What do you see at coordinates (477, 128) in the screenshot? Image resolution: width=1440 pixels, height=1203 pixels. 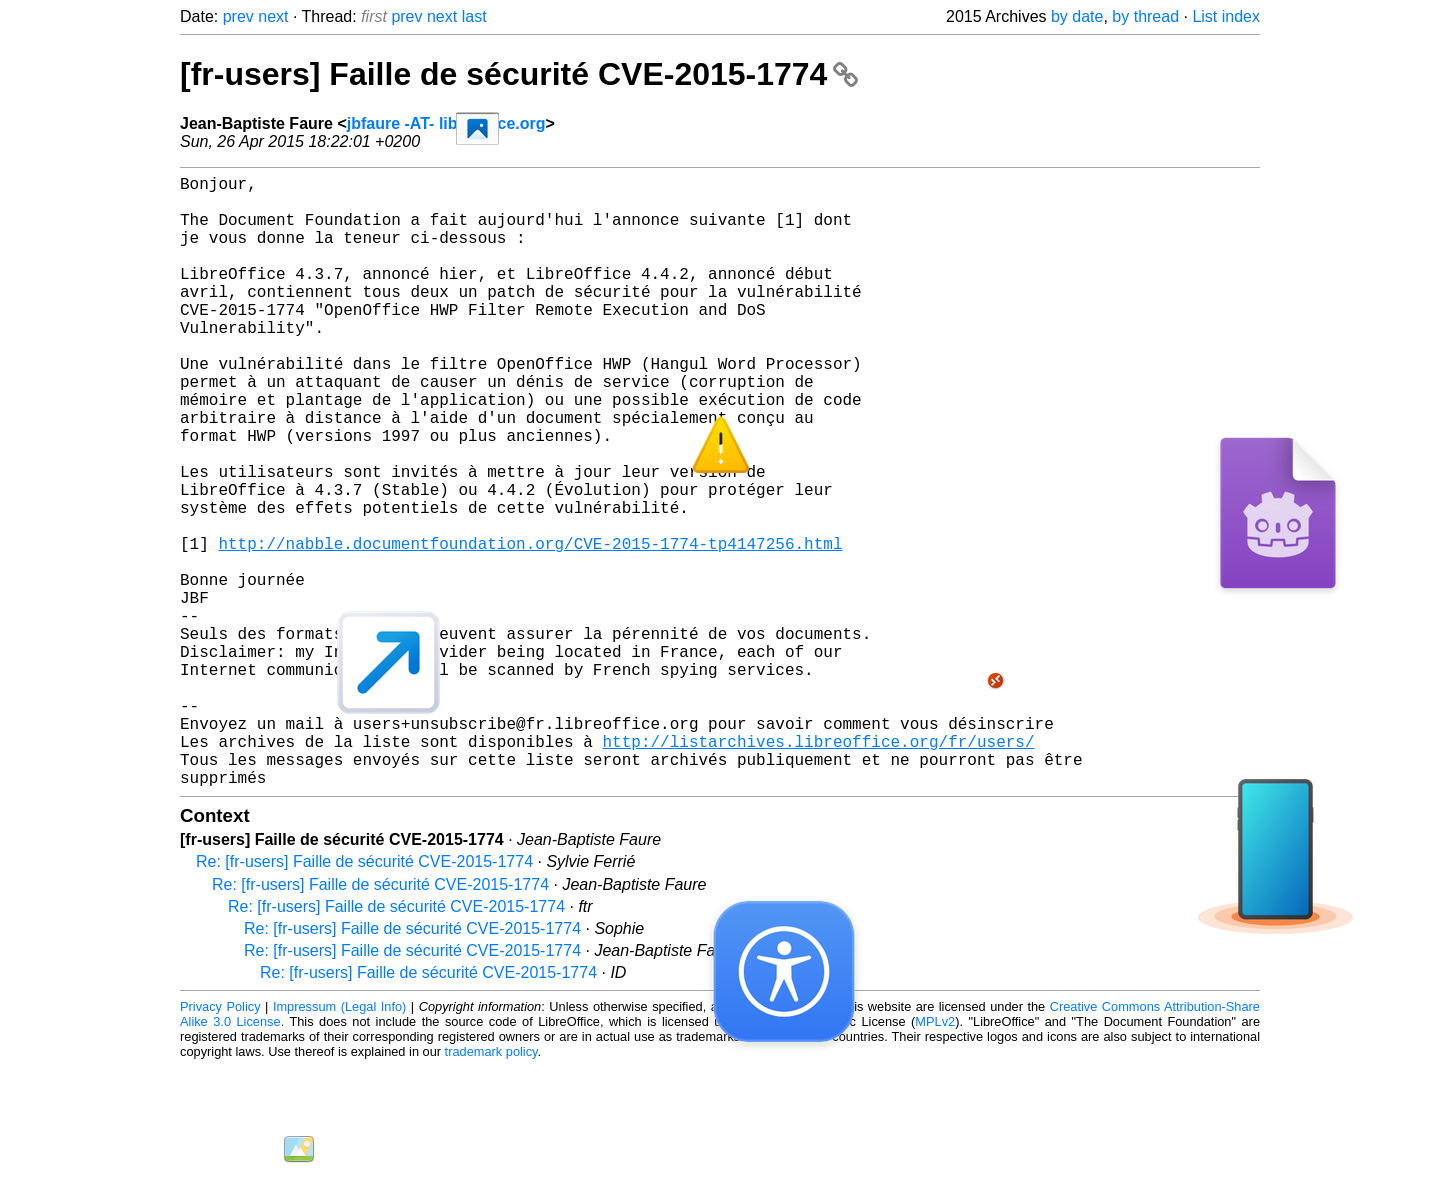 I see `open photos app` at bounding box center [477, 128].